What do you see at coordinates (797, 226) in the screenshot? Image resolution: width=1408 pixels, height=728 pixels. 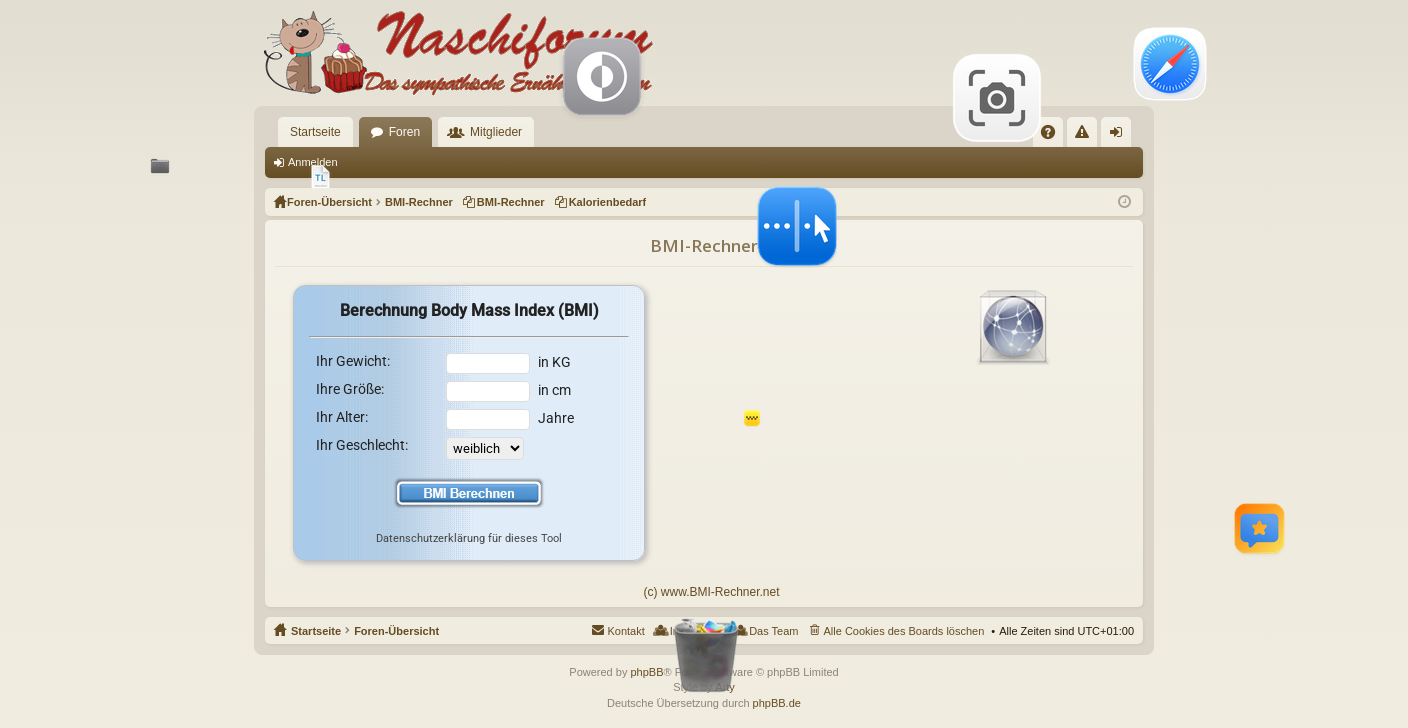 I see `access universal control settings for multi-device cursor sharing` at bounding box center [797, 226].